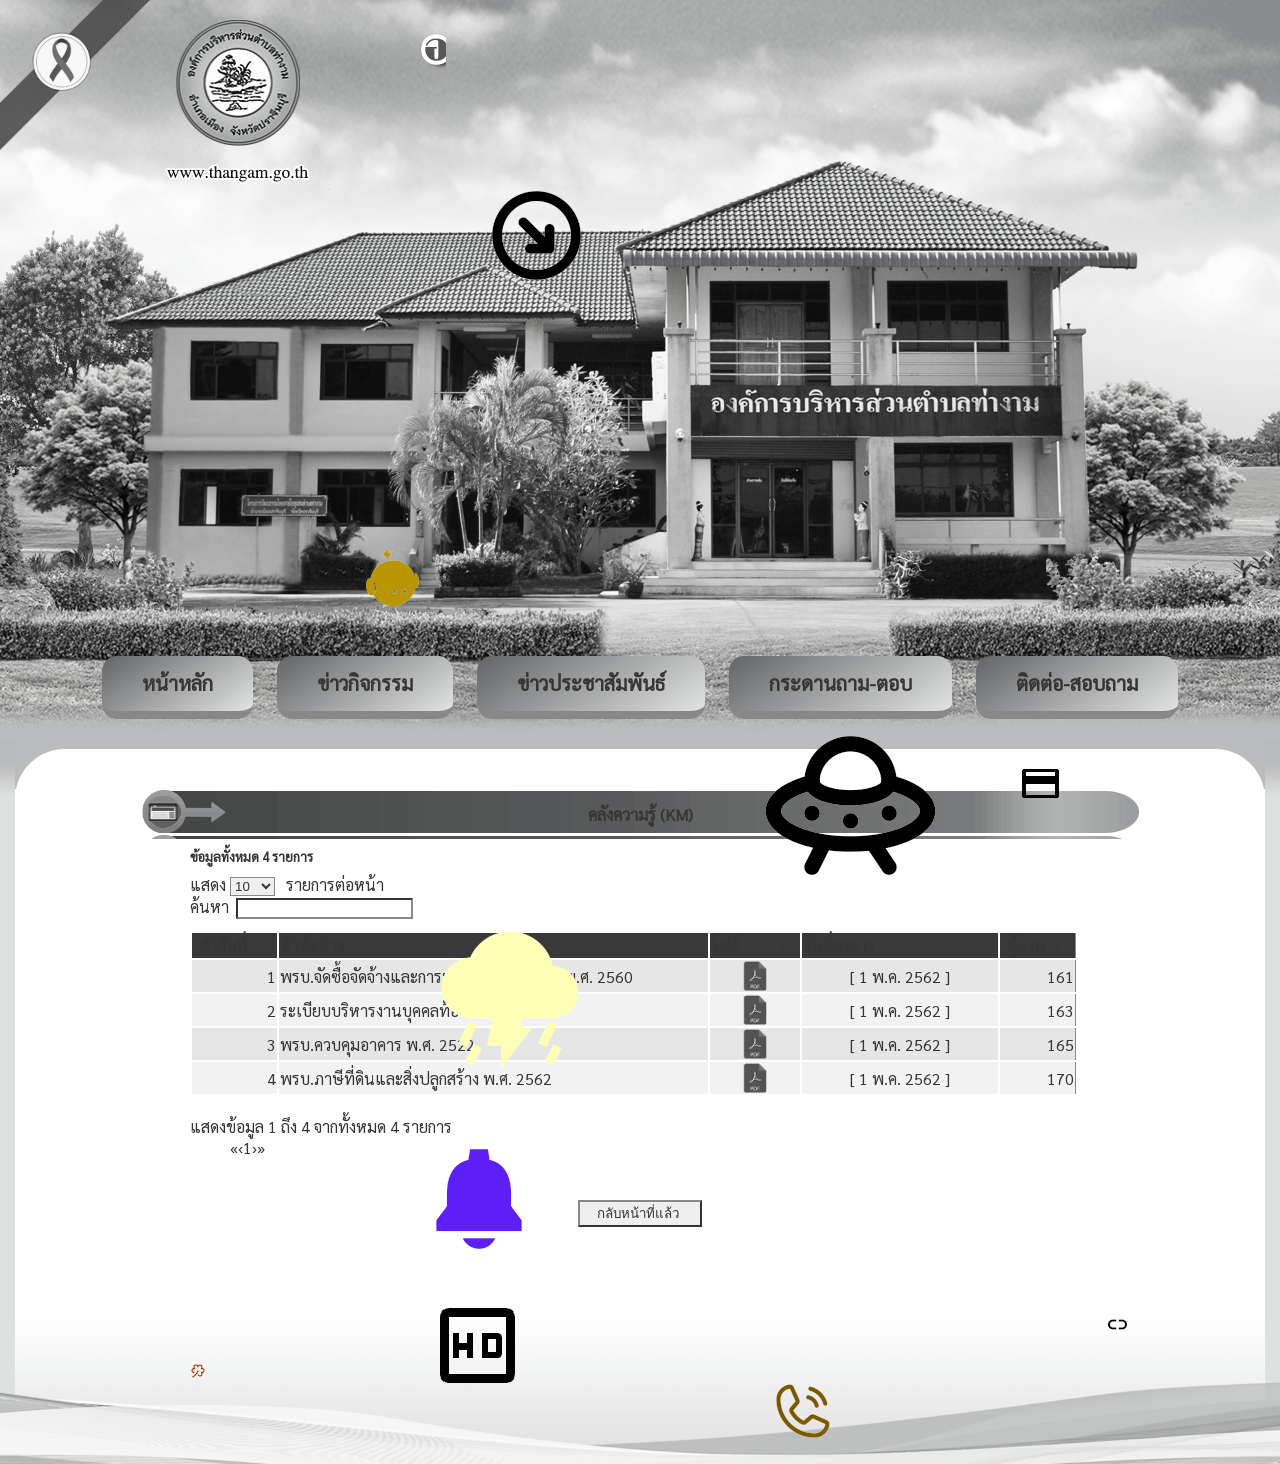  I want to click on view your notifications, so click(479, 1199).